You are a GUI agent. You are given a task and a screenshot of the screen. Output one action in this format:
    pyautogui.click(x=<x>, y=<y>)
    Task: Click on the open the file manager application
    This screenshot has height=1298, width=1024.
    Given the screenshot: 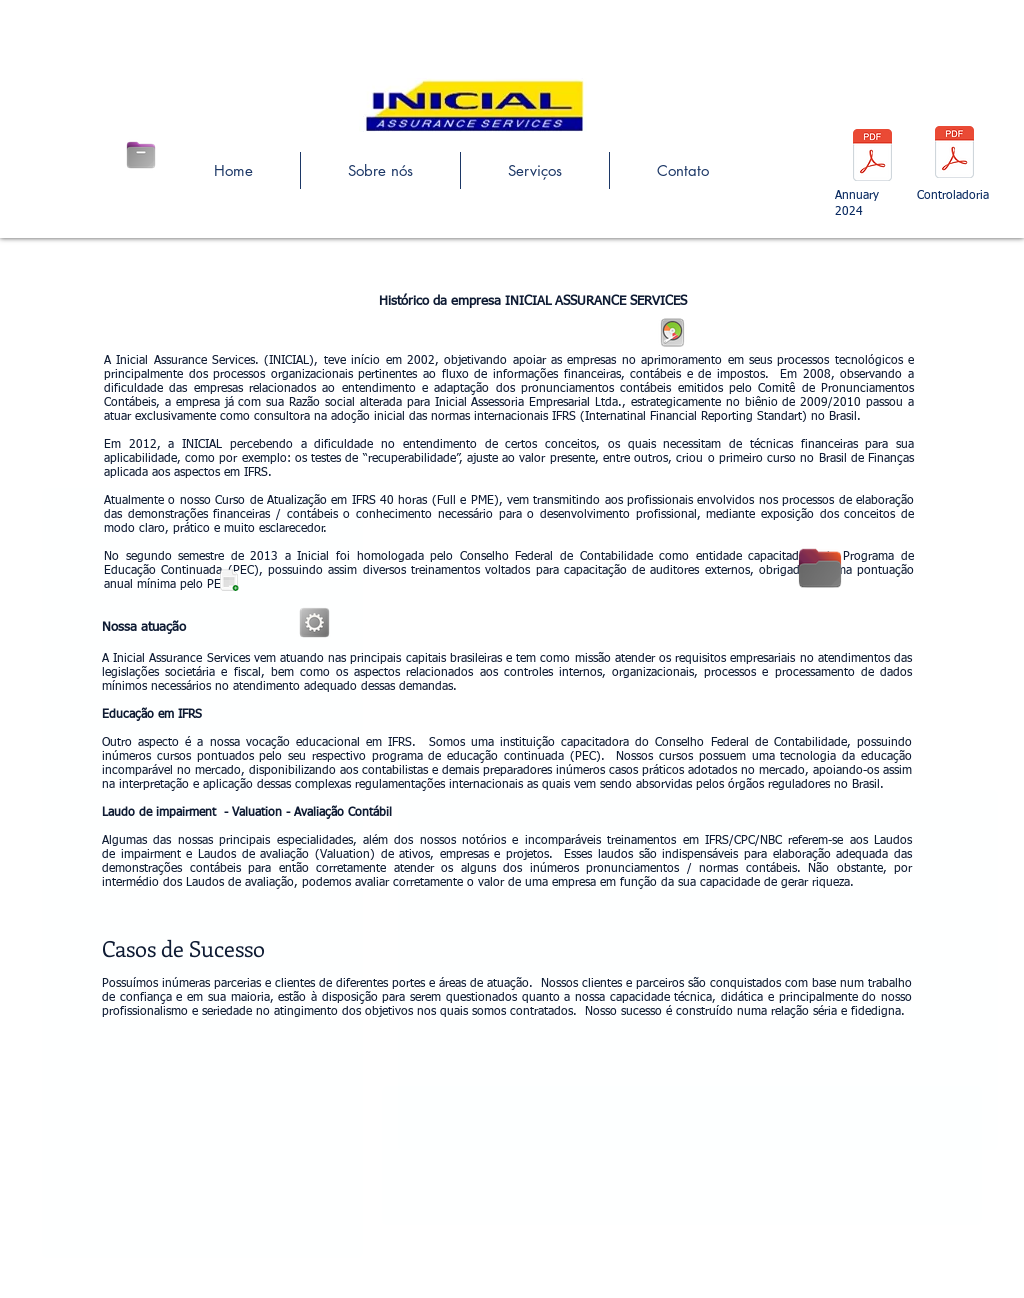 What is the action you would take?
    pyautogui.click(x=141, y=155)
    